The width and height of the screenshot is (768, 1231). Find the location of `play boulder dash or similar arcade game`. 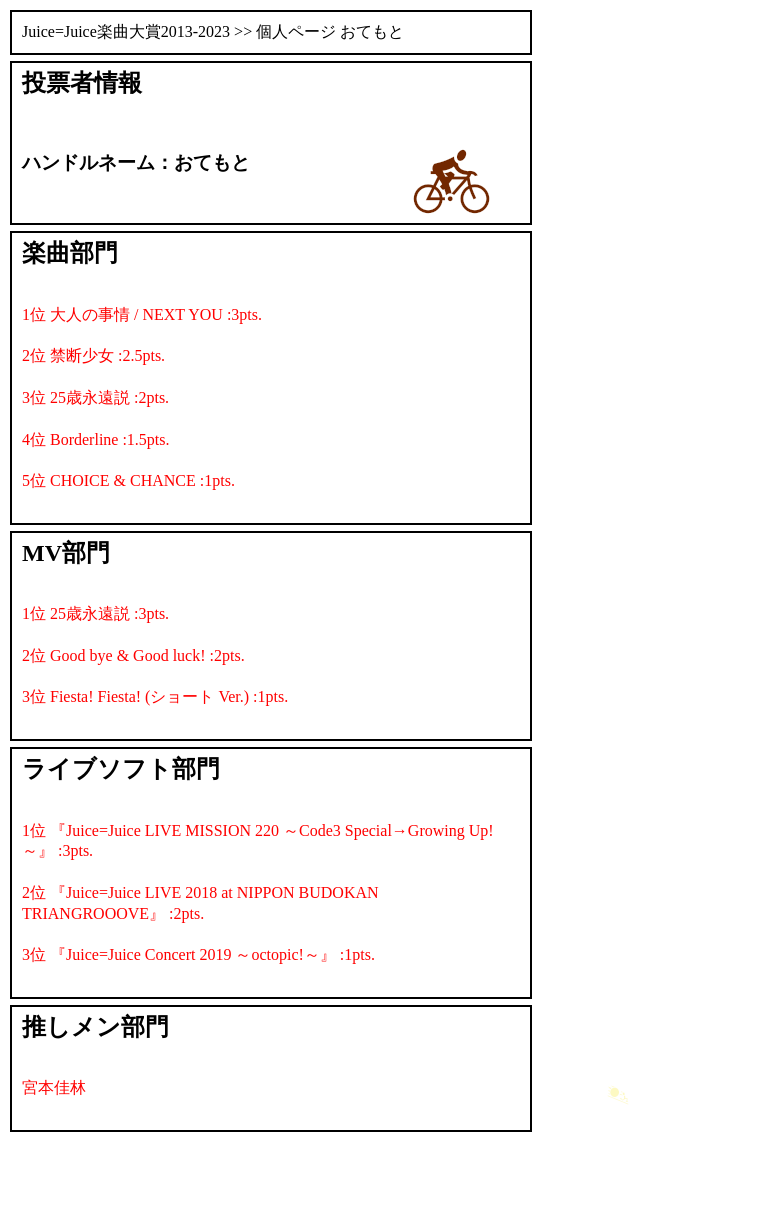

play boulder dash or similar arcade game is located at coordinates (618, 1095).